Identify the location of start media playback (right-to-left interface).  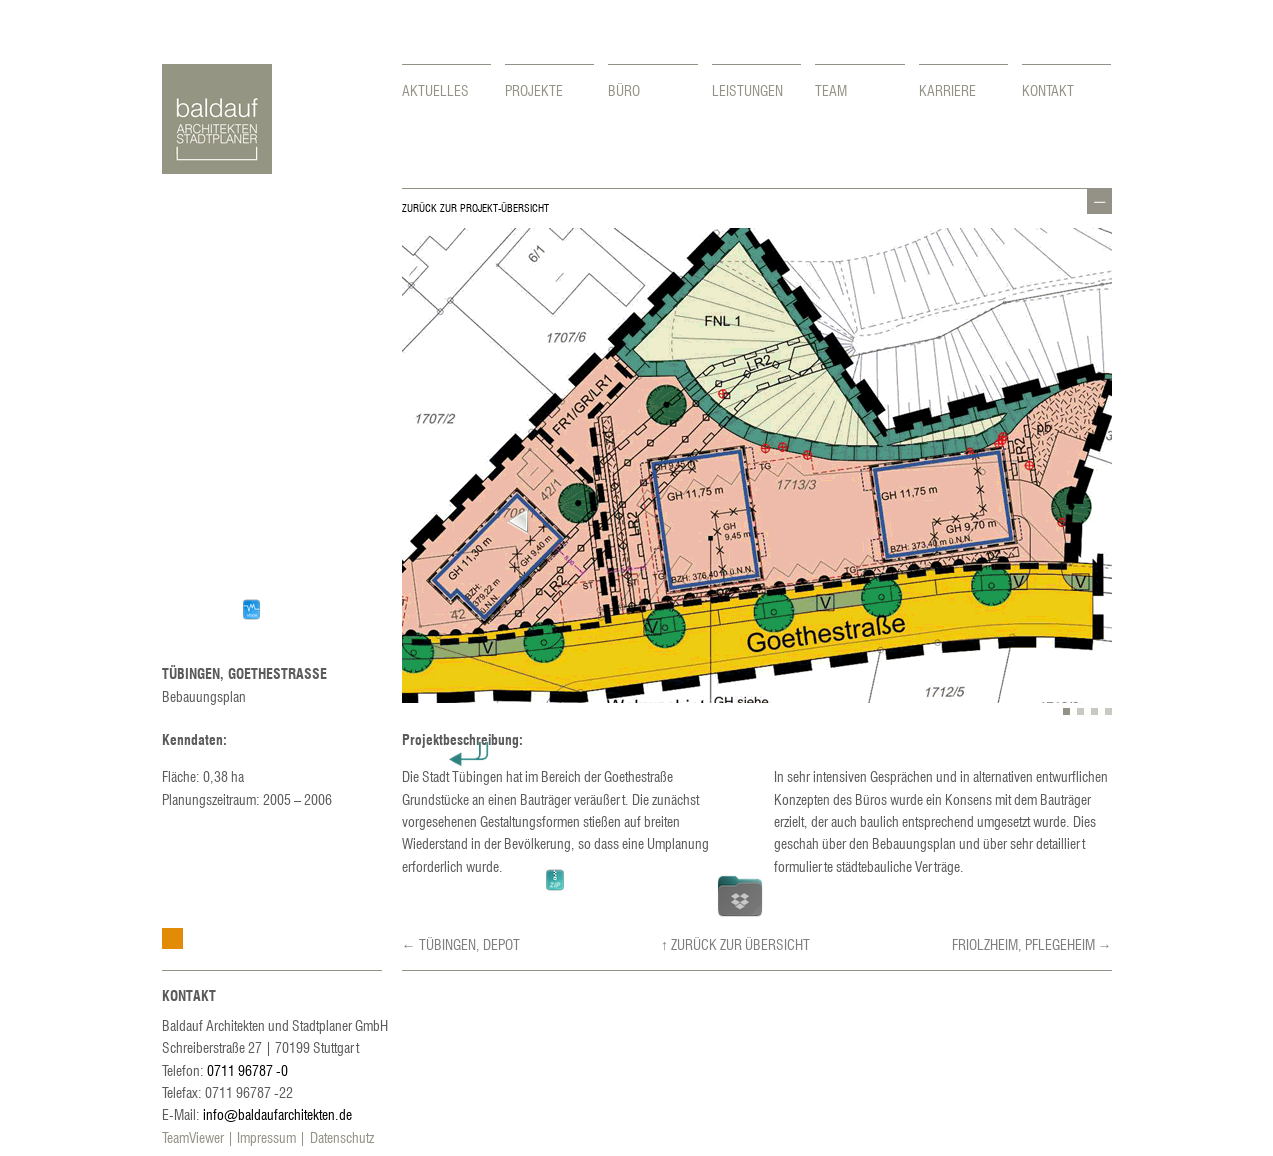
(518, 521).